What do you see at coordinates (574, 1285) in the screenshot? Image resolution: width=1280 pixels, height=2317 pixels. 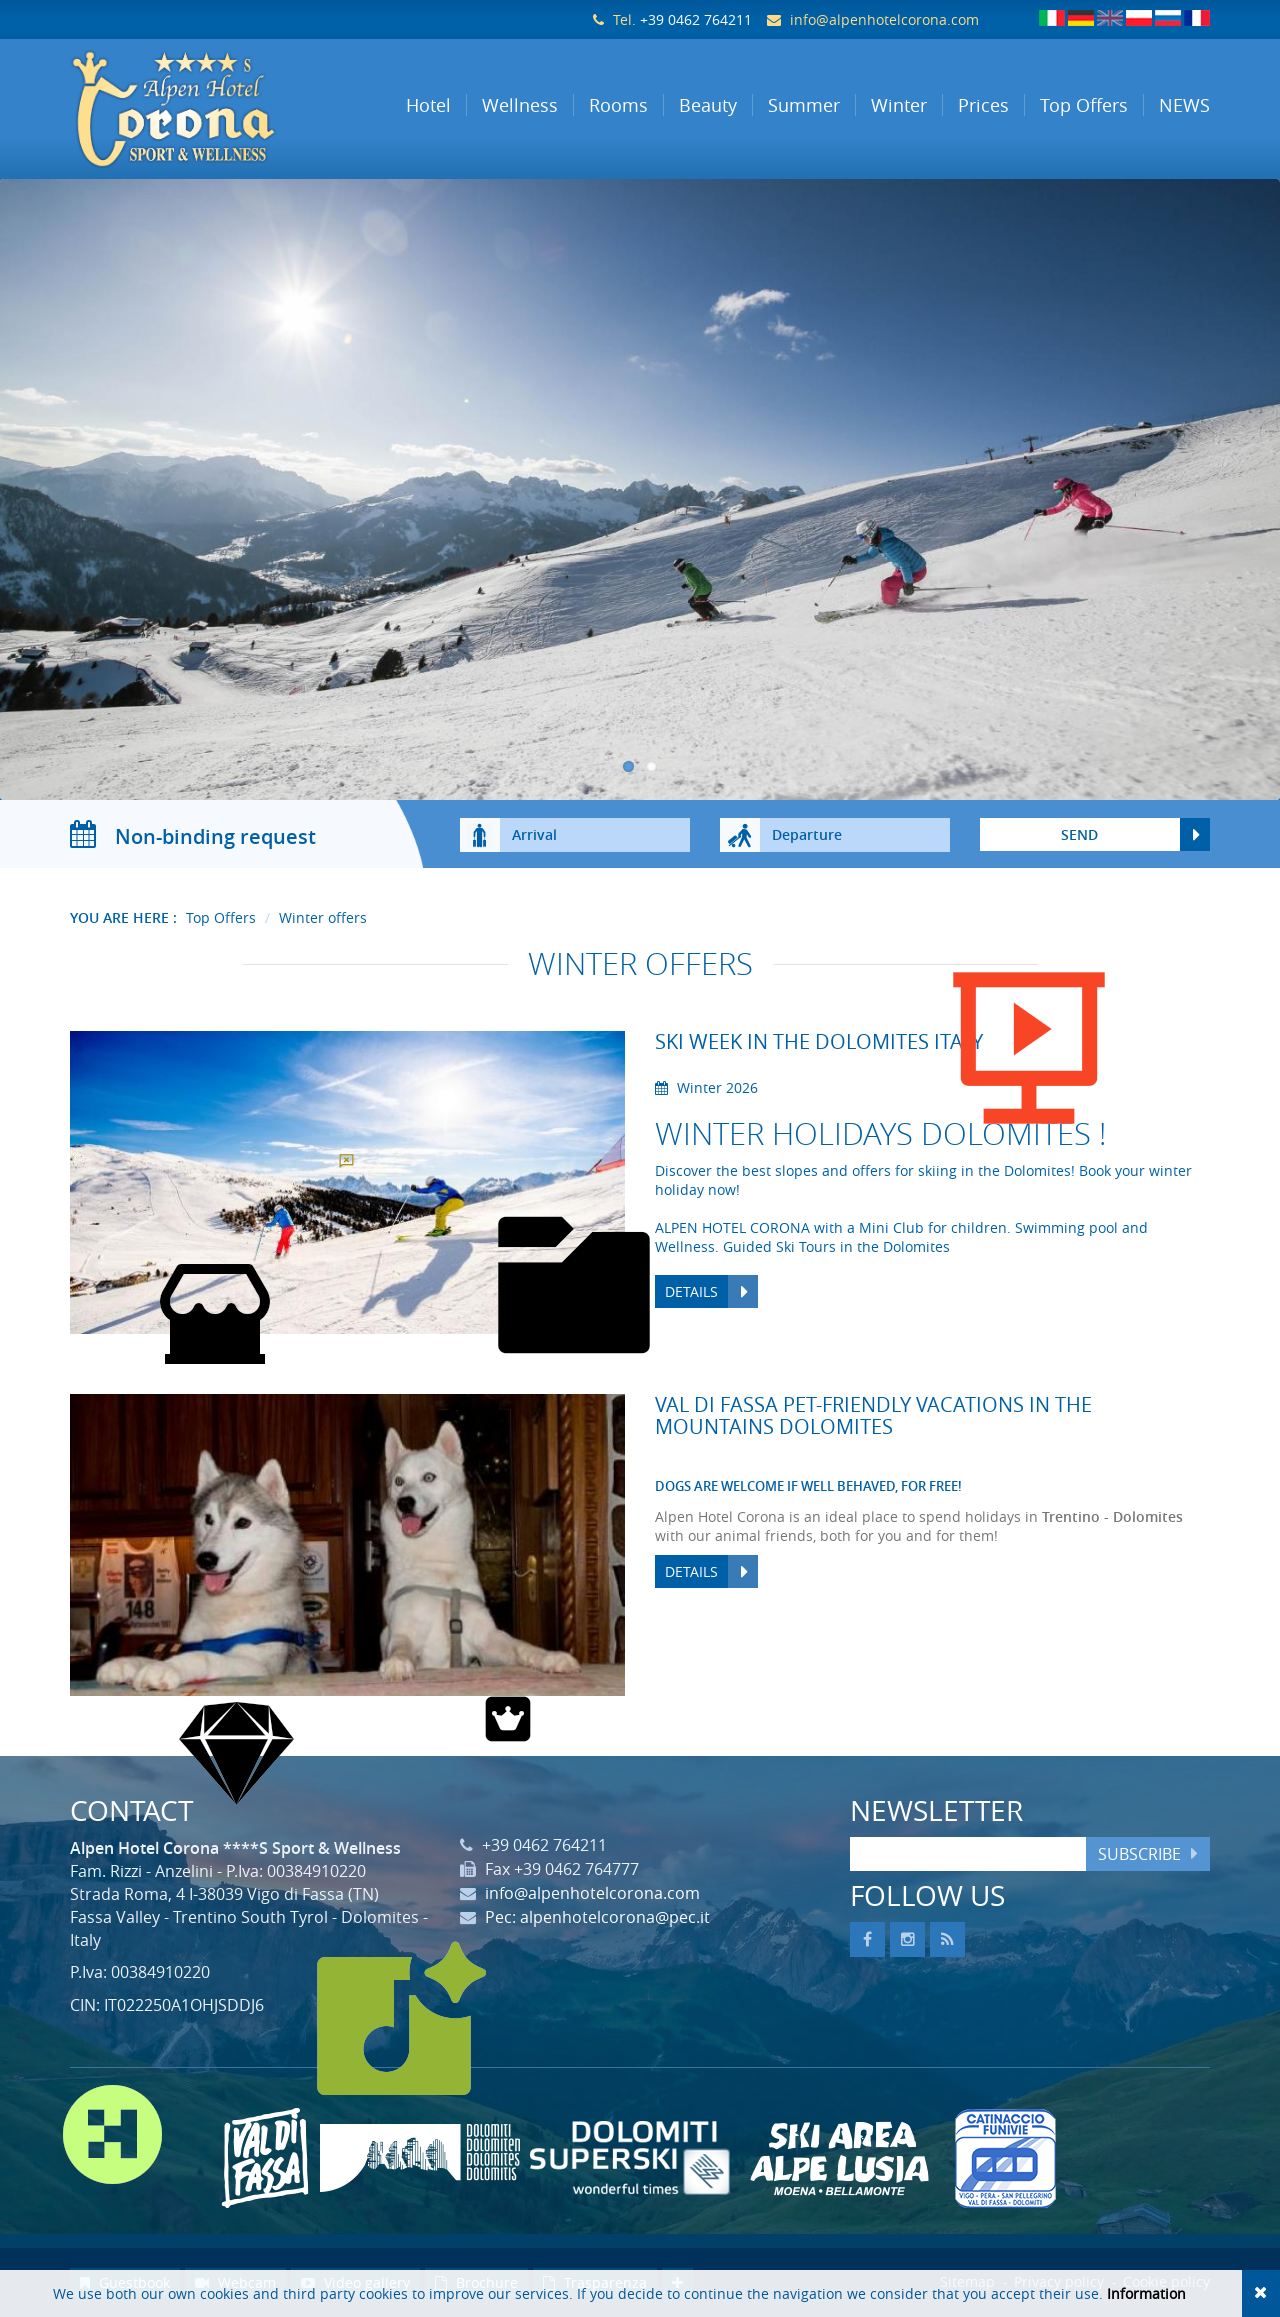 I see `open folder to view files` at bounding box center [574, 1285].